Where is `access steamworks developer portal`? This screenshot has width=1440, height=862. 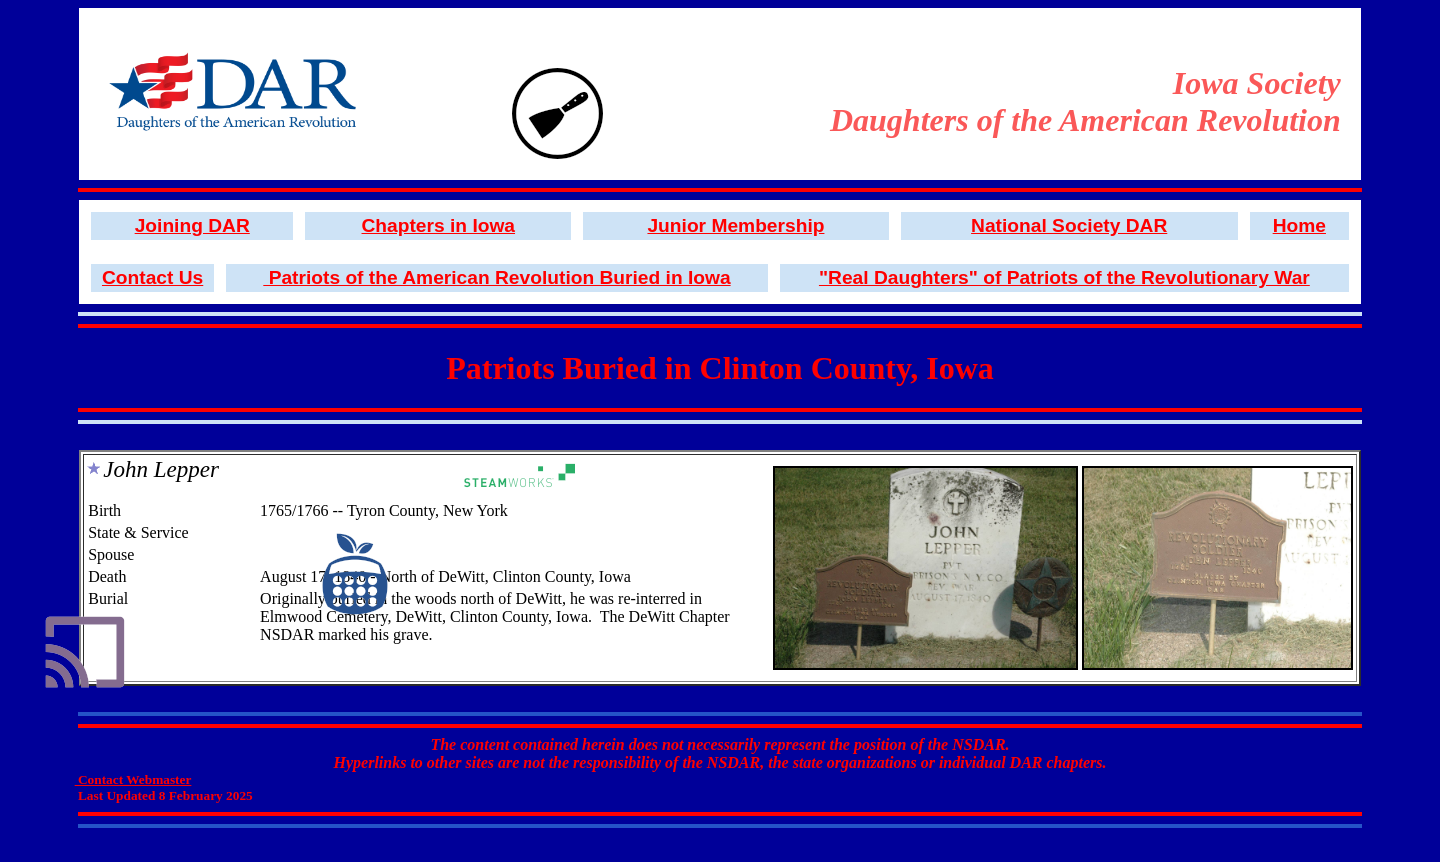 access steamworks developer portal is located at coordinates (519, 475).